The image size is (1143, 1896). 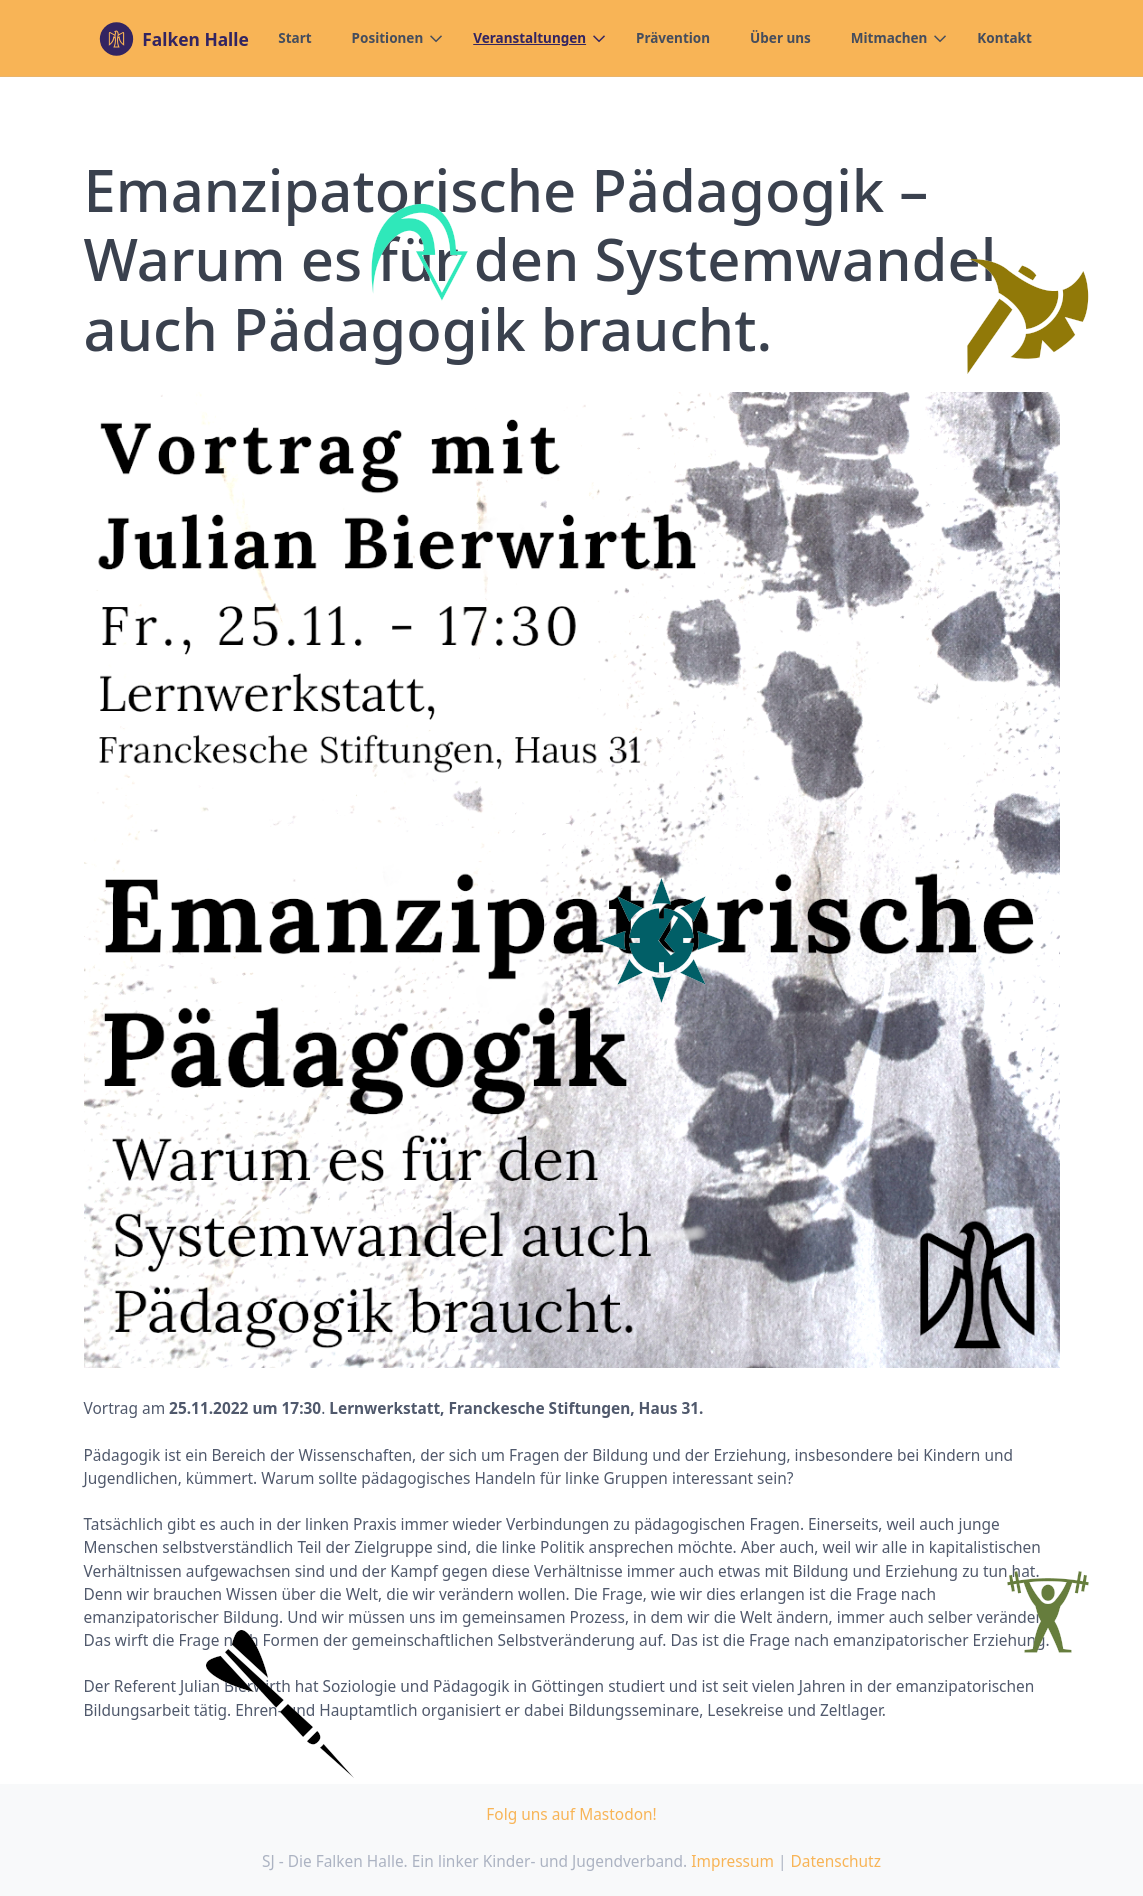 What do you see at coordinates (1048, 1612) in the screenshot?
I see `access workout or exercise tracking` at bounding box center [1048, 1612].